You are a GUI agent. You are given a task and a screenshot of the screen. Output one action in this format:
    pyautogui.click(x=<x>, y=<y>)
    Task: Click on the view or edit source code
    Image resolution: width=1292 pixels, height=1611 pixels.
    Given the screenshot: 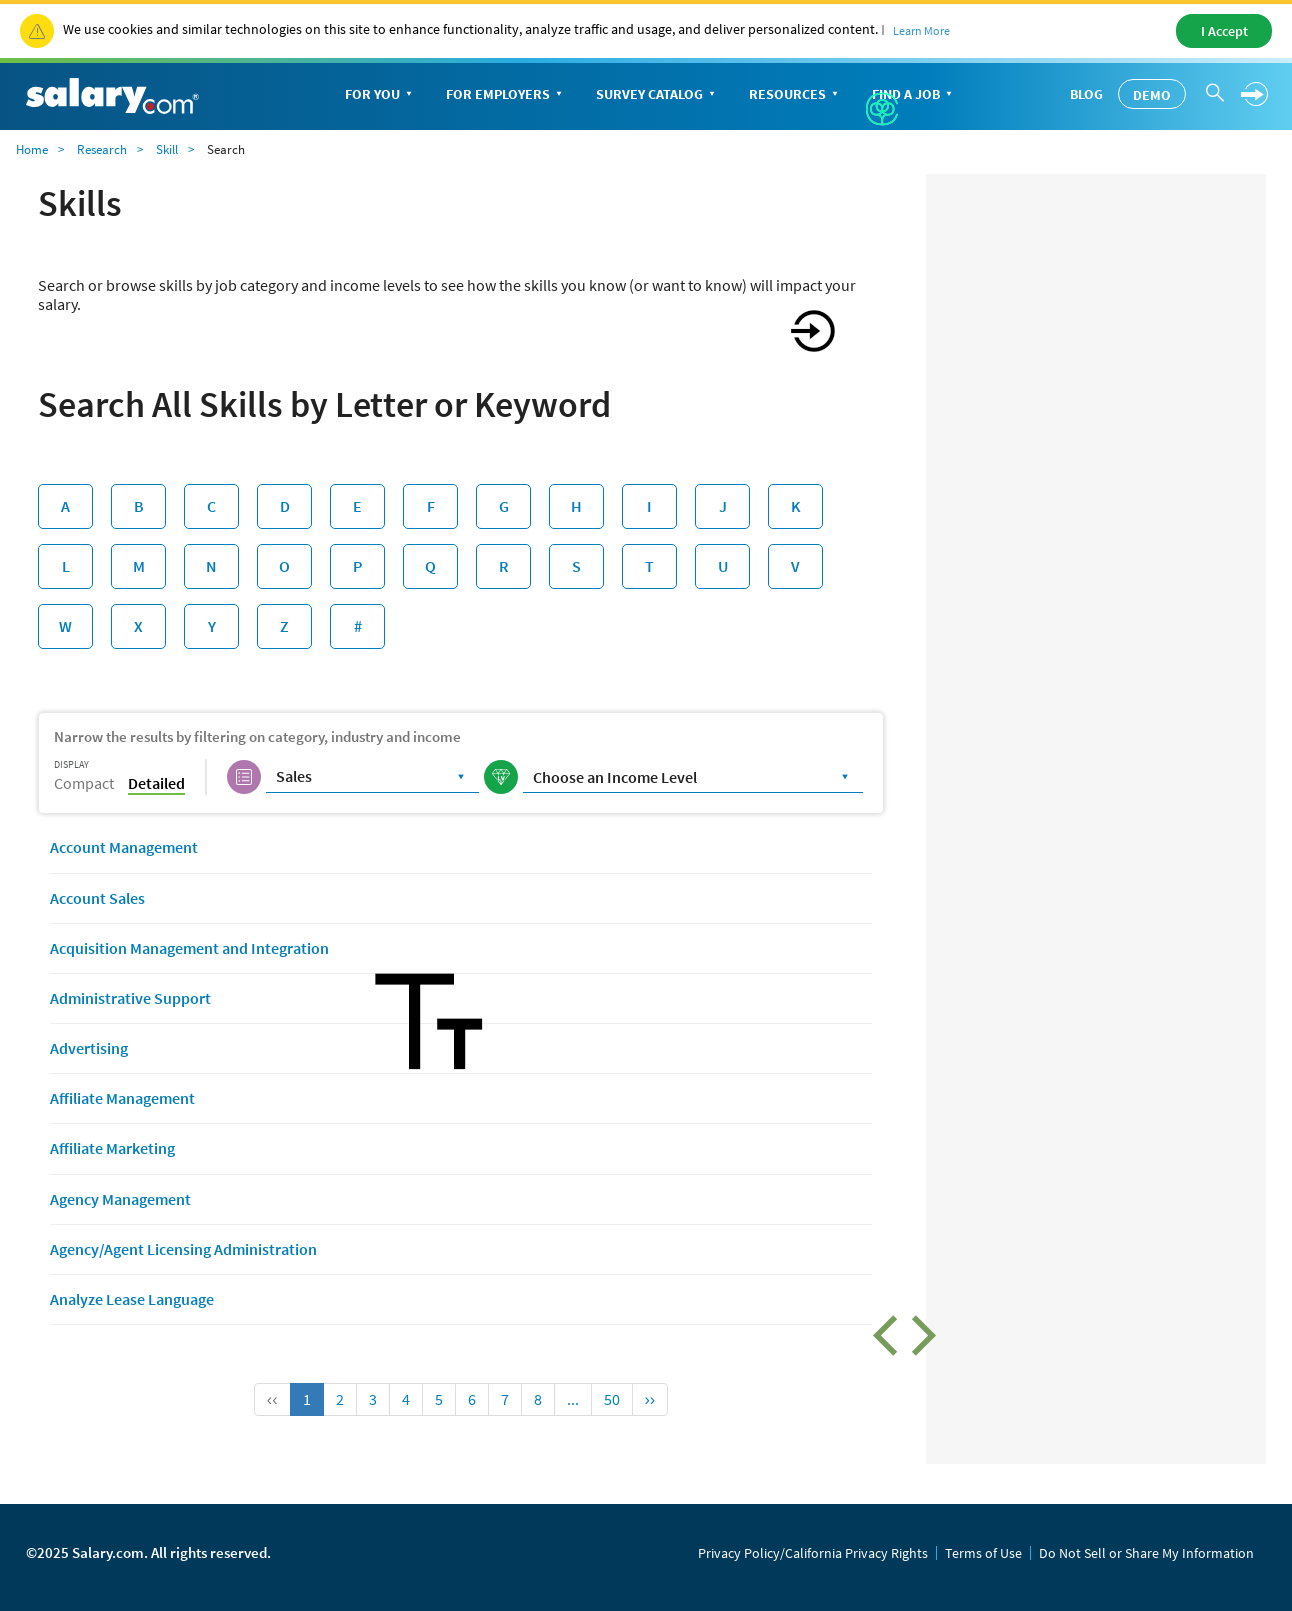 What is the action you would take?
    pyautogui.click(x=904, y=1335)
    